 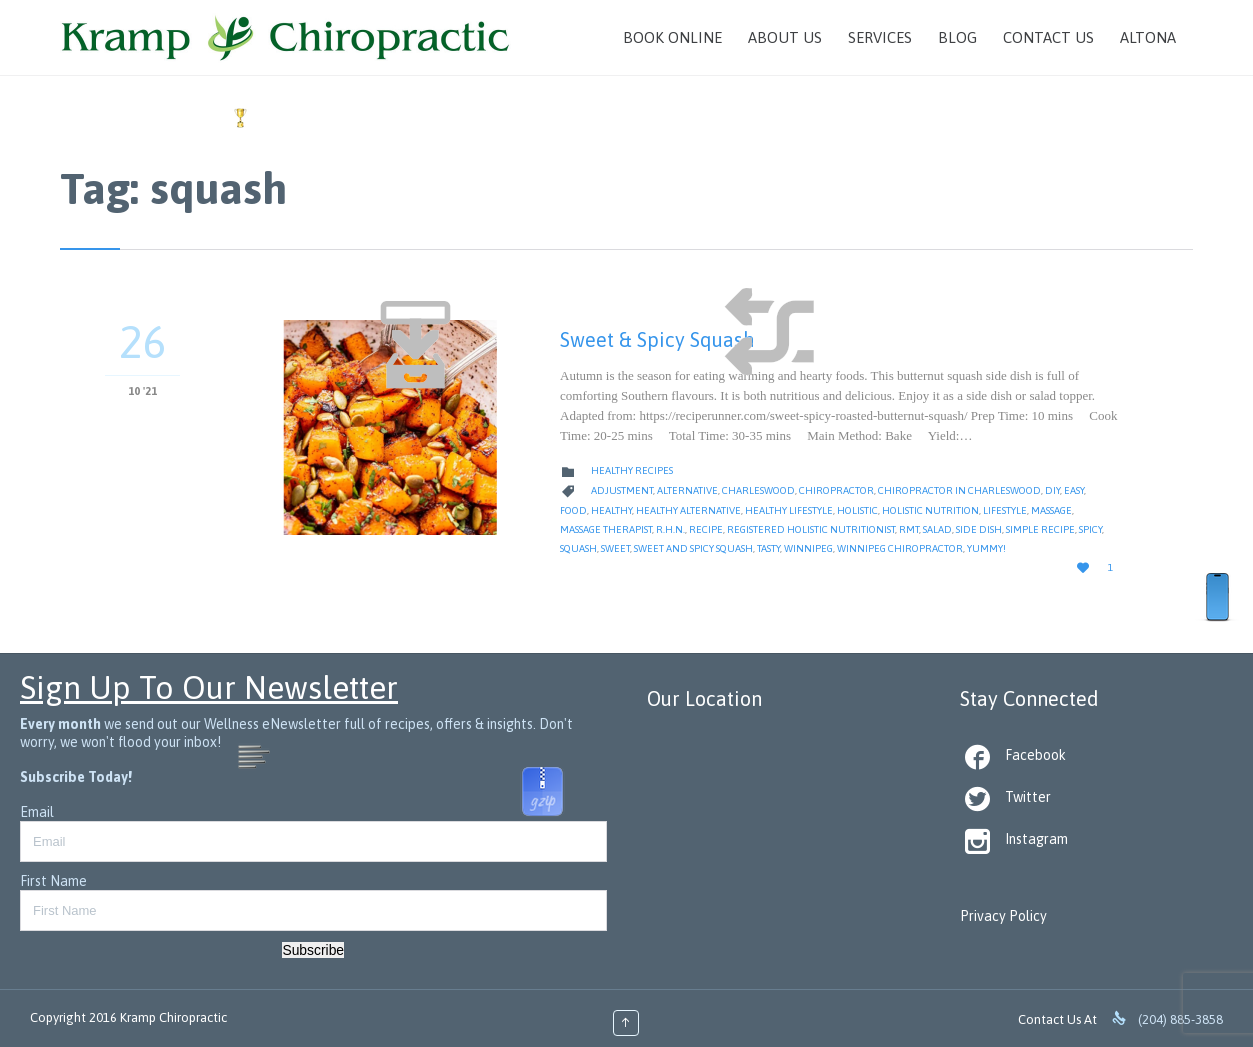 I want to click on align text to the left margin, so click(x=254, y=757).